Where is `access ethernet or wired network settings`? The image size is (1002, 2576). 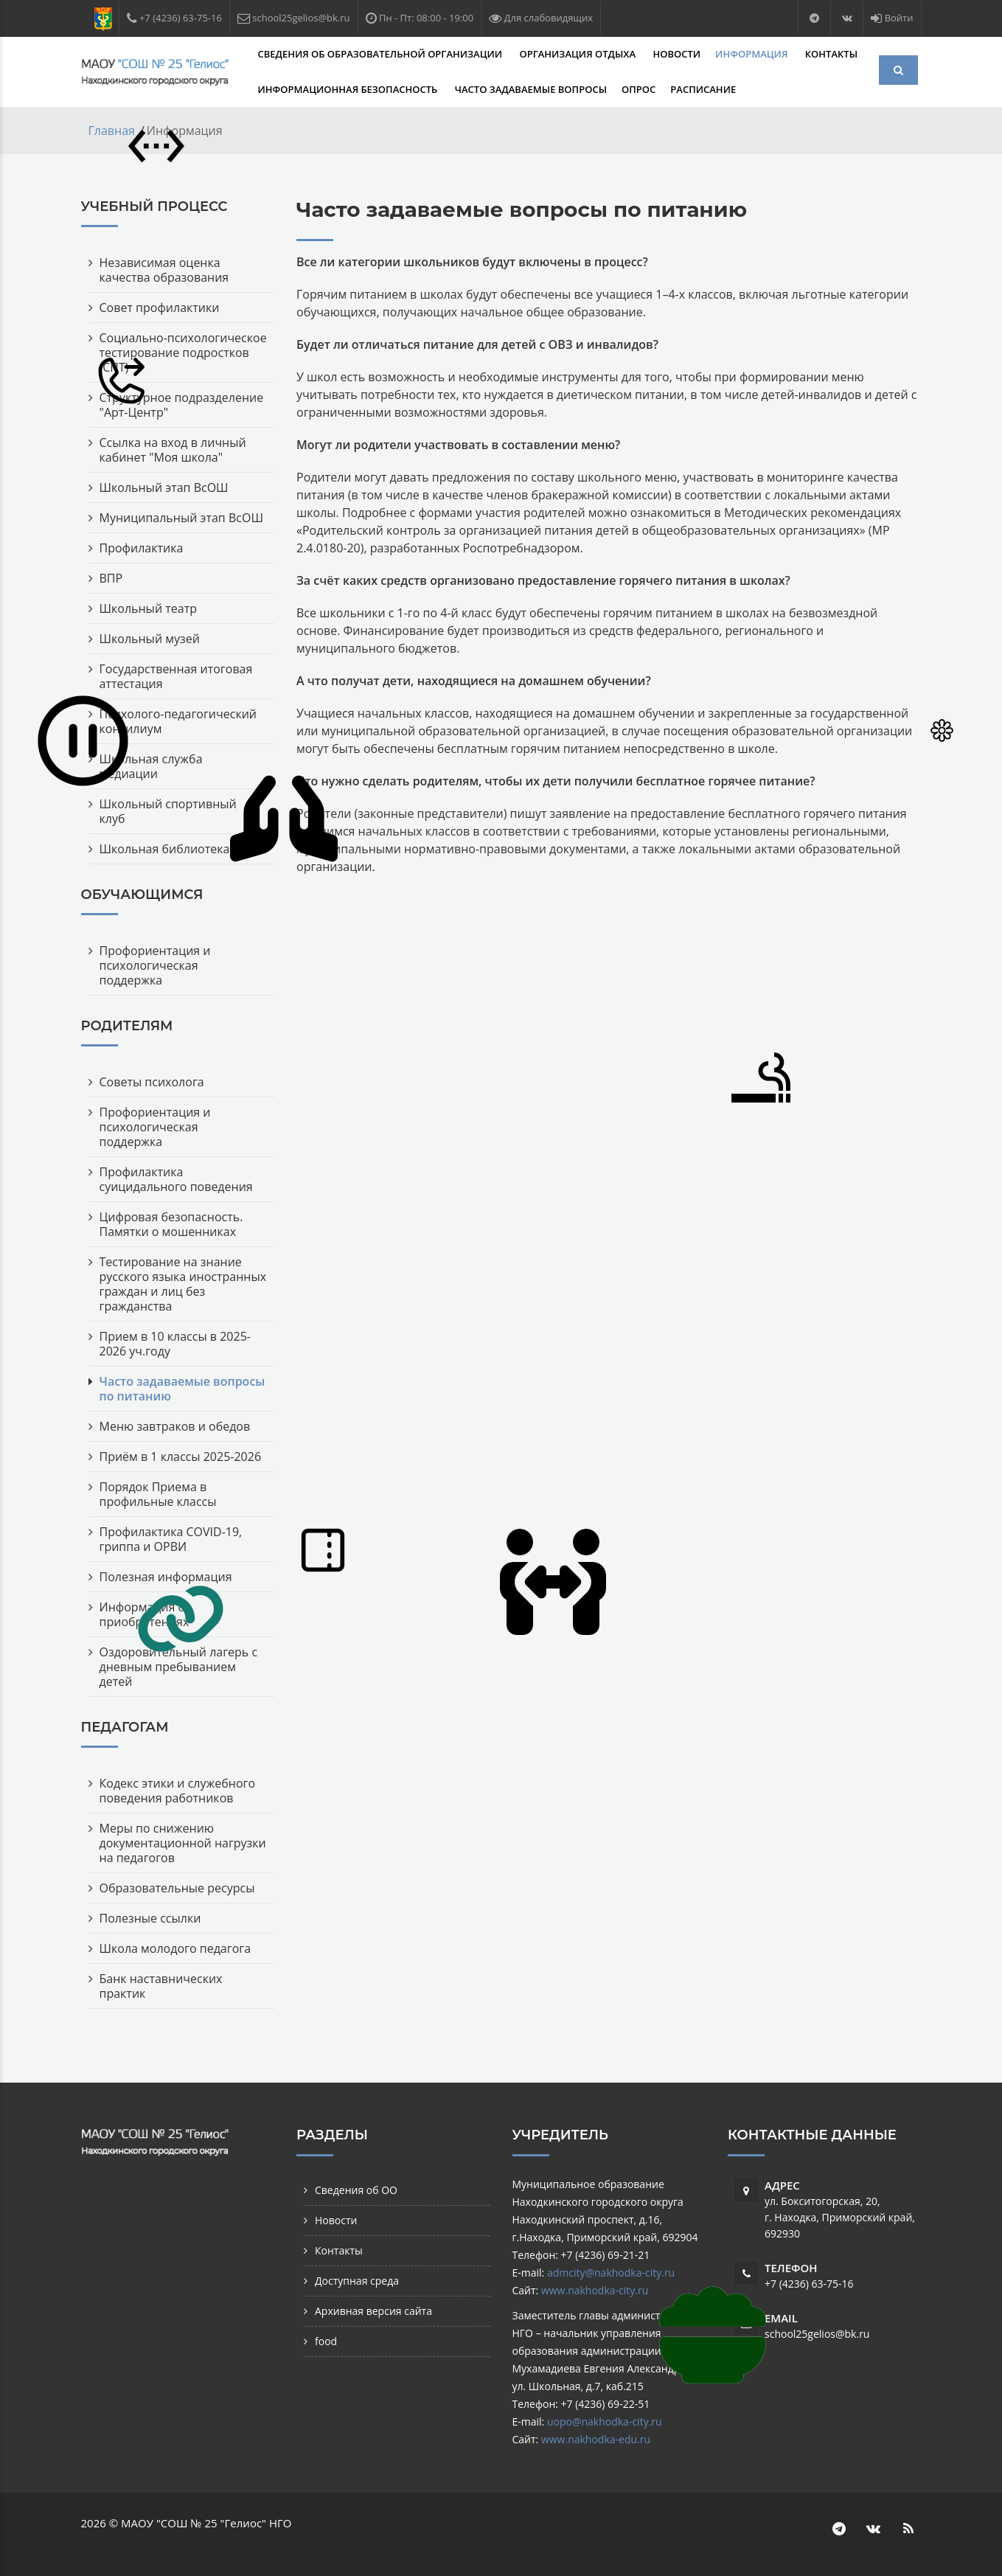 access ethernet or wired network settings is located at coordinates (156, 146).